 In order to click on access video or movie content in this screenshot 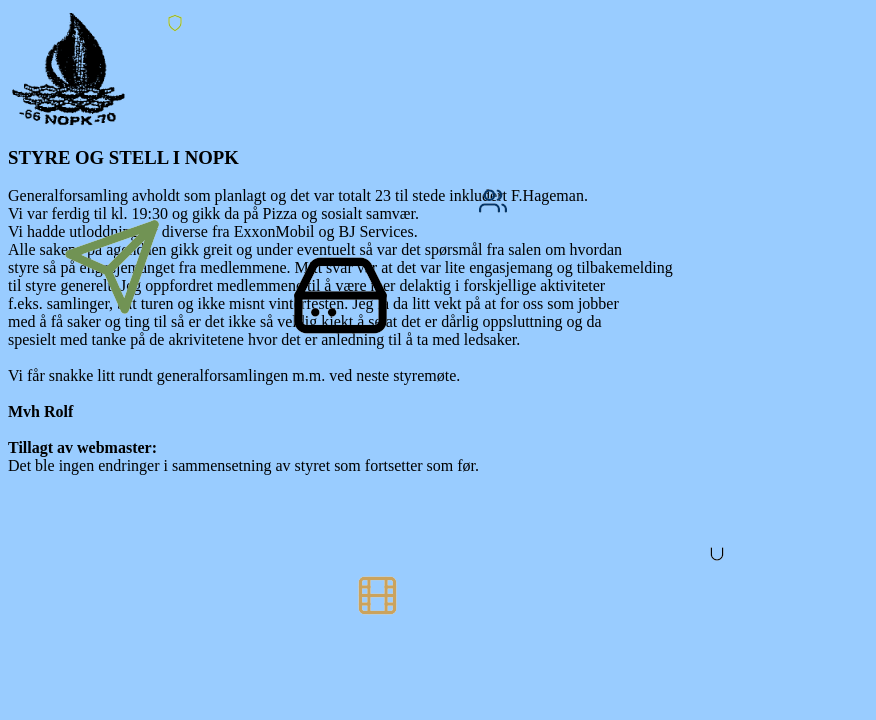, I will do `click(377, 595)`.